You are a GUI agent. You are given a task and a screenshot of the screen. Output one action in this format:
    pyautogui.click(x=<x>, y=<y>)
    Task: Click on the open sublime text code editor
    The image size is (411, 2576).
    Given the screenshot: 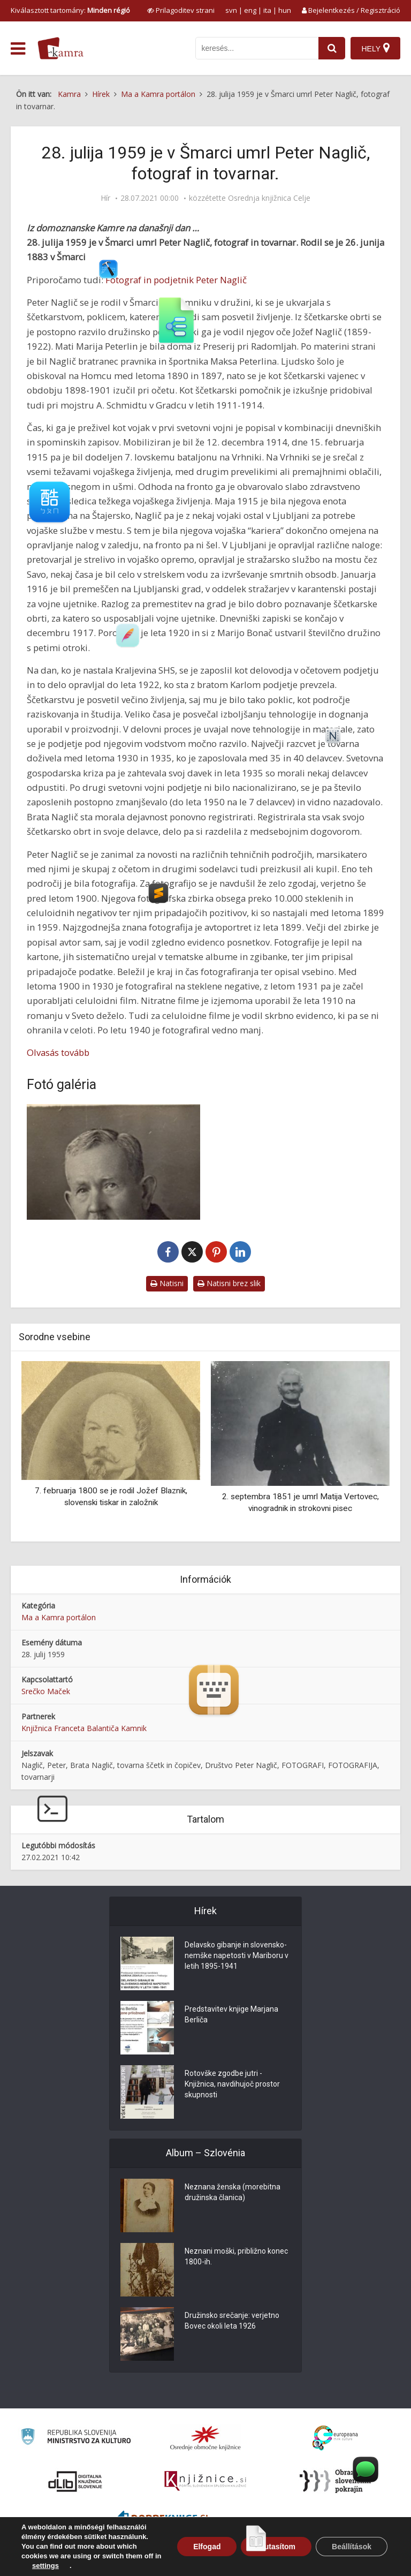 What is the action you would take?
    pyautogui.click(x=158, y=893)
    